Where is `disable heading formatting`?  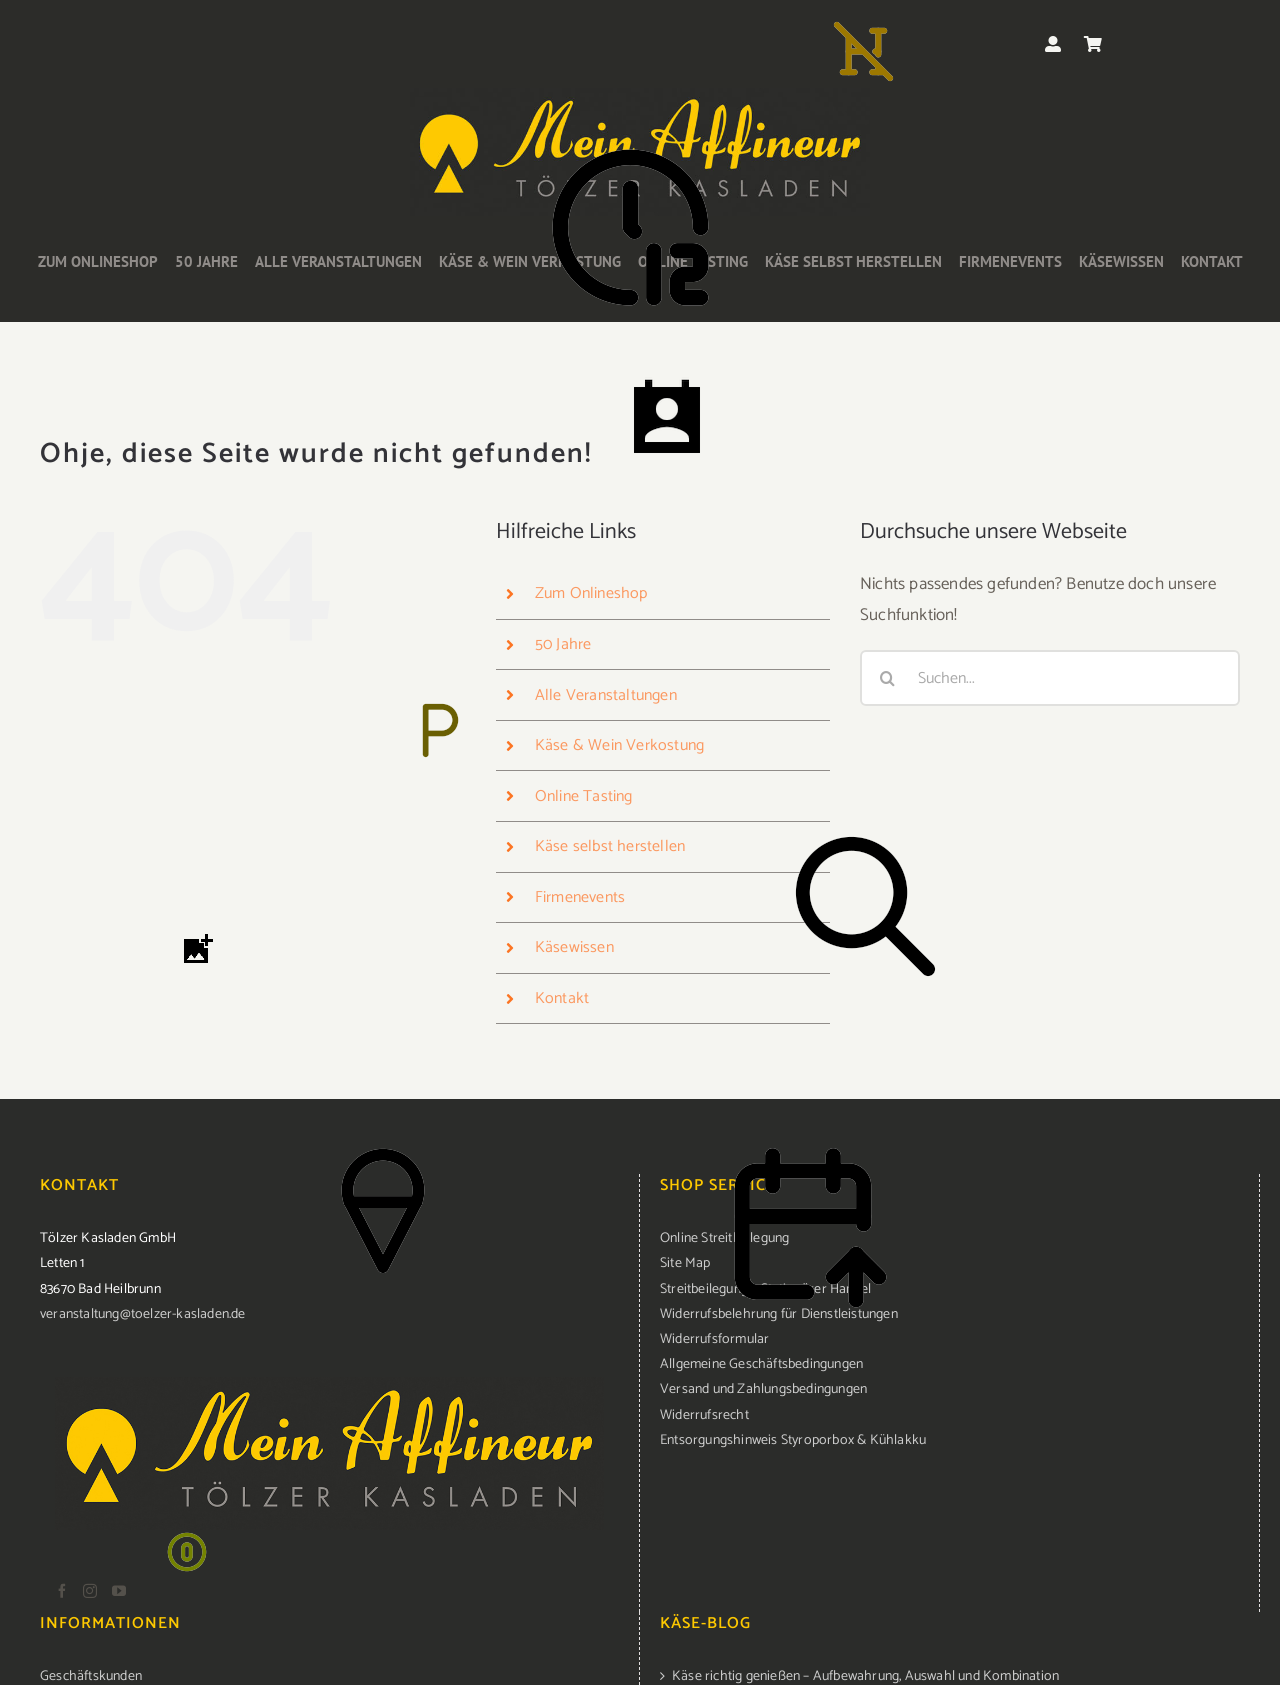 disable heading formatting is located at coordinates (863, 51).